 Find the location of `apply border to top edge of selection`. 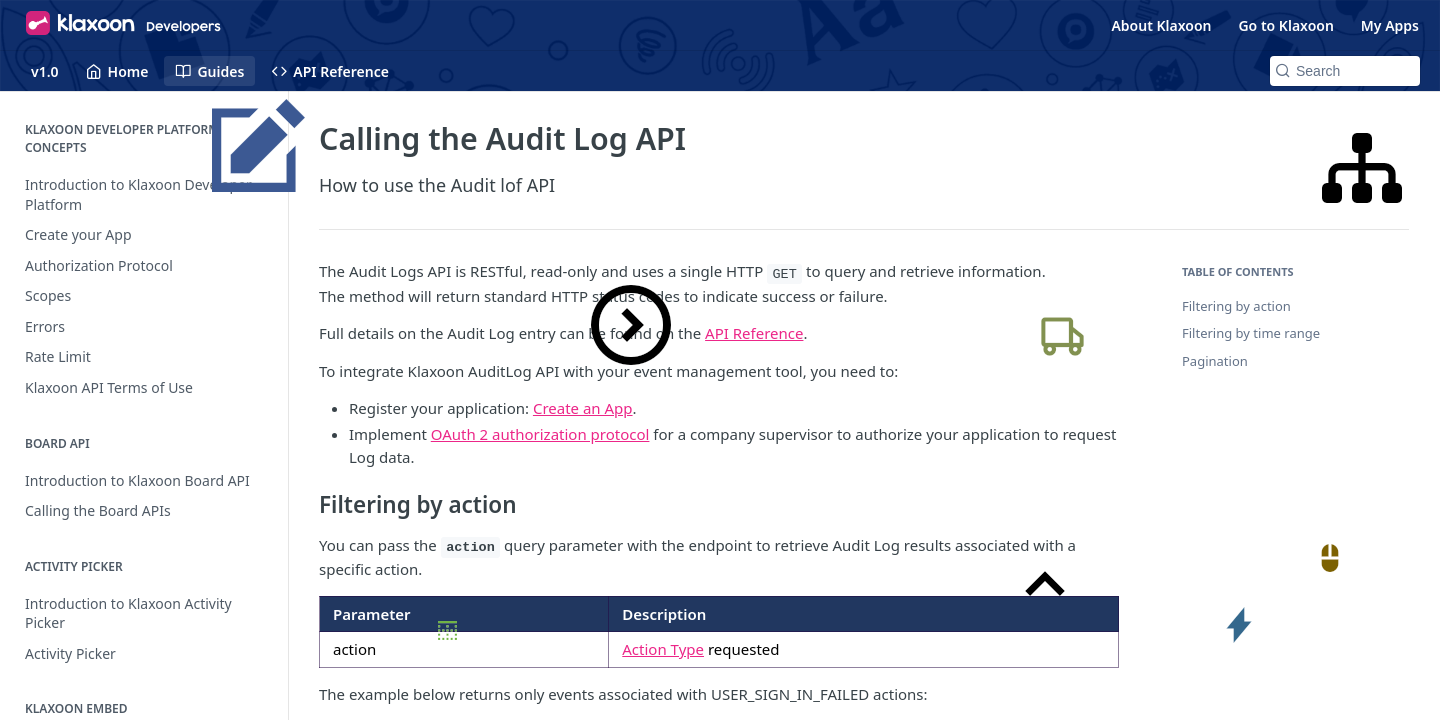

apply border to top edge of selection is located at coordinates (447, 630).